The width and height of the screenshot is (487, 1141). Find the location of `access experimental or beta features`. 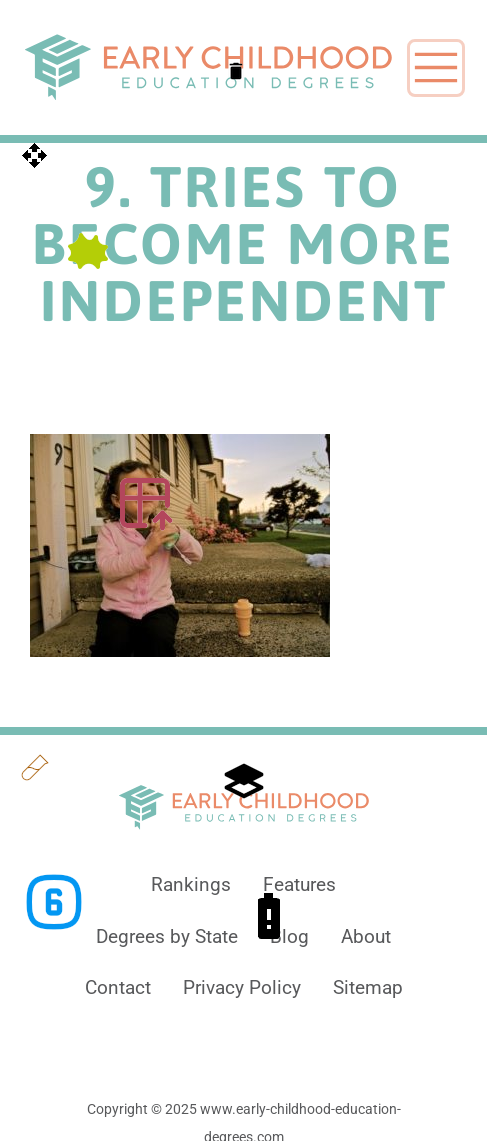

access experimental or beta features is located at coordinates (34, 767).